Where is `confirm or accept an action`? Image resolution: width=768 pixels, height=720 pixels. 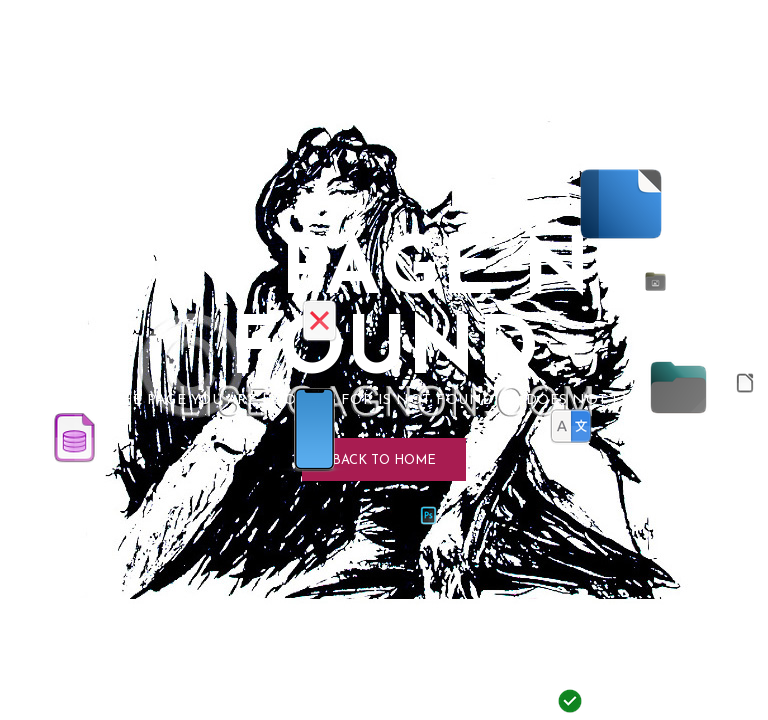 confirm or accept an action is located at coordinates (570, 701).